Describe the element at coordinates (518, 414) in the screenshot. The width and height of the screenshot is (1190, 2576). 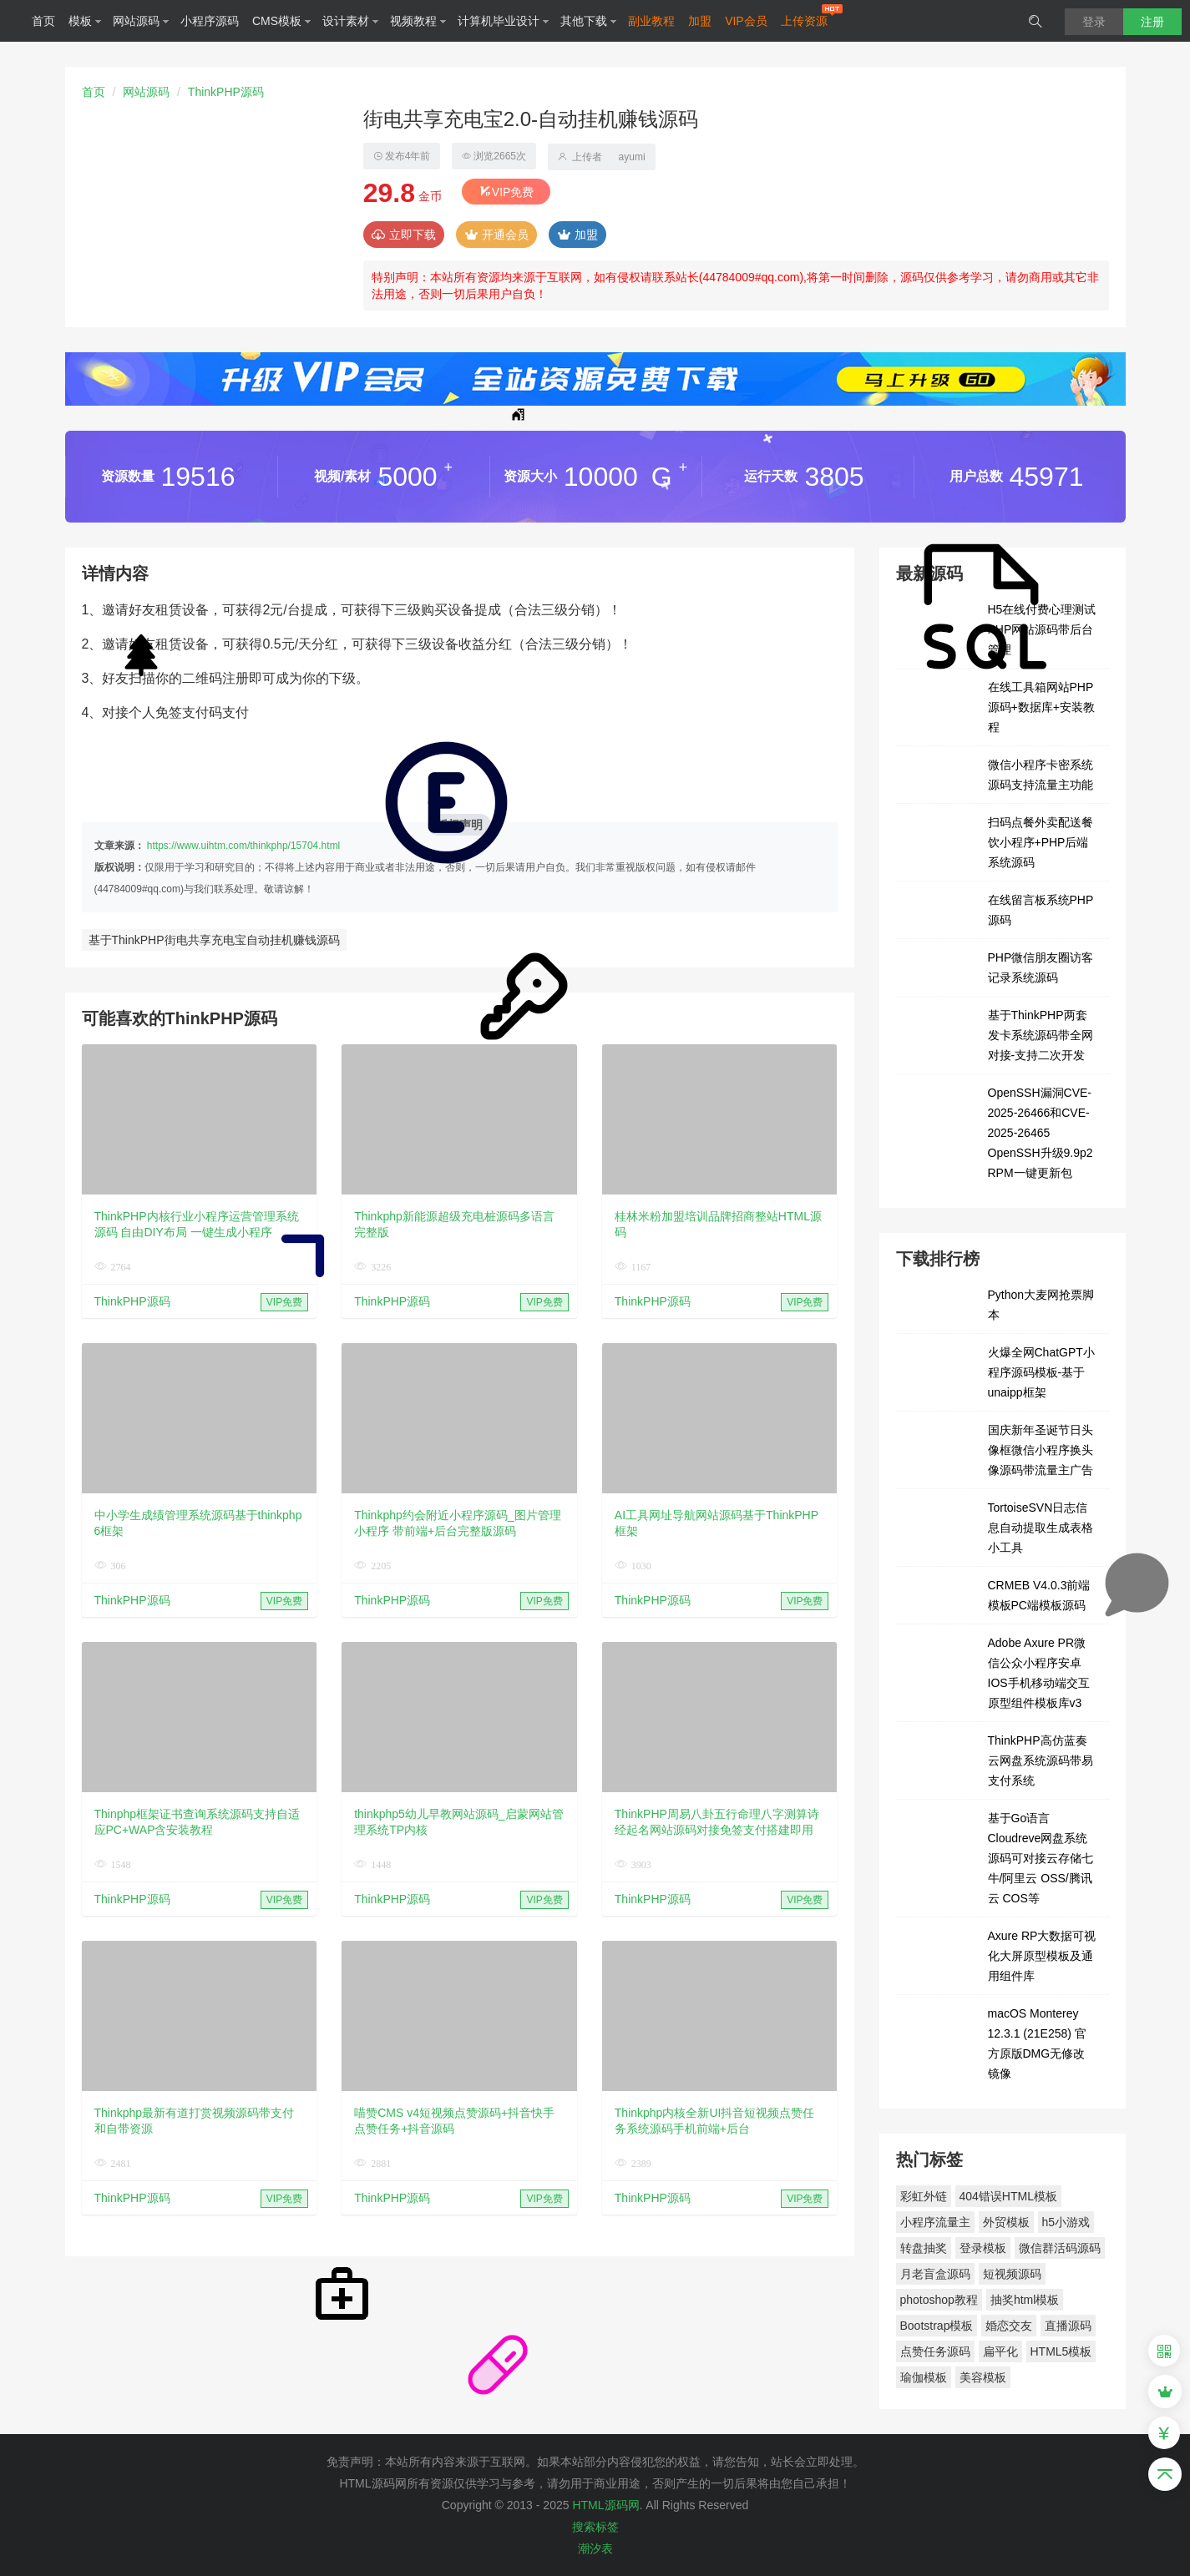
I see `switch between home and work locations` at that location.